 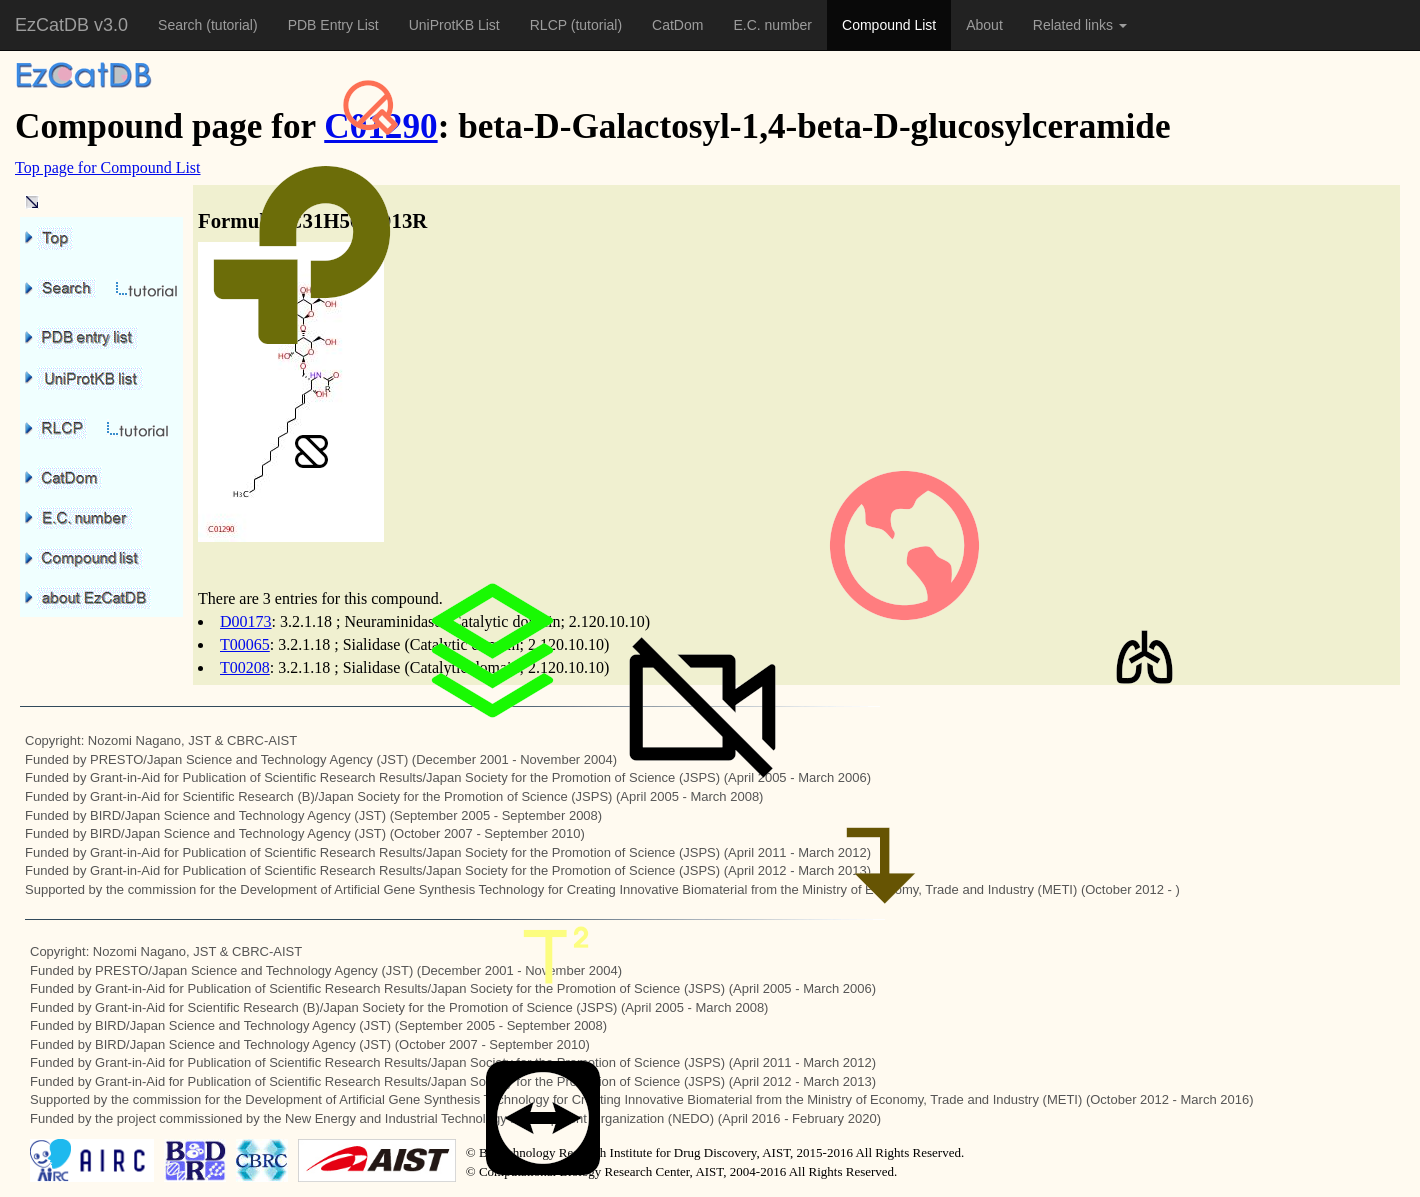 I want to click on launch teamviewer remote desktop application, so click(x=543, y=1118).